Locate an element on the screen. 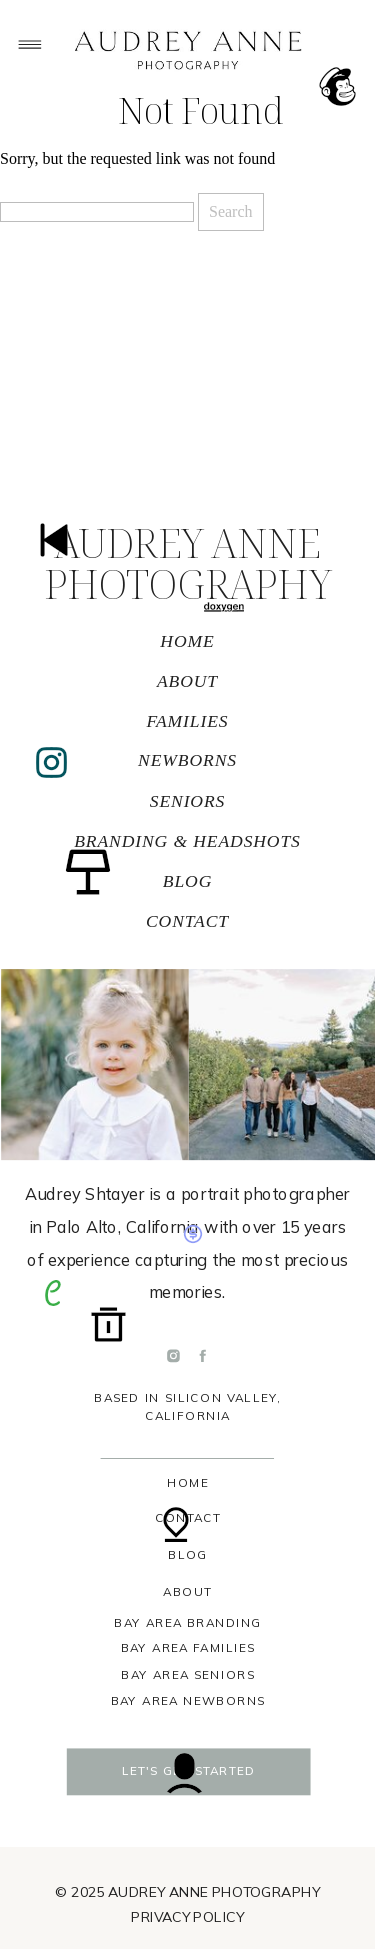  open calibre-web ebook management app is located at coordinates (53, 1293).